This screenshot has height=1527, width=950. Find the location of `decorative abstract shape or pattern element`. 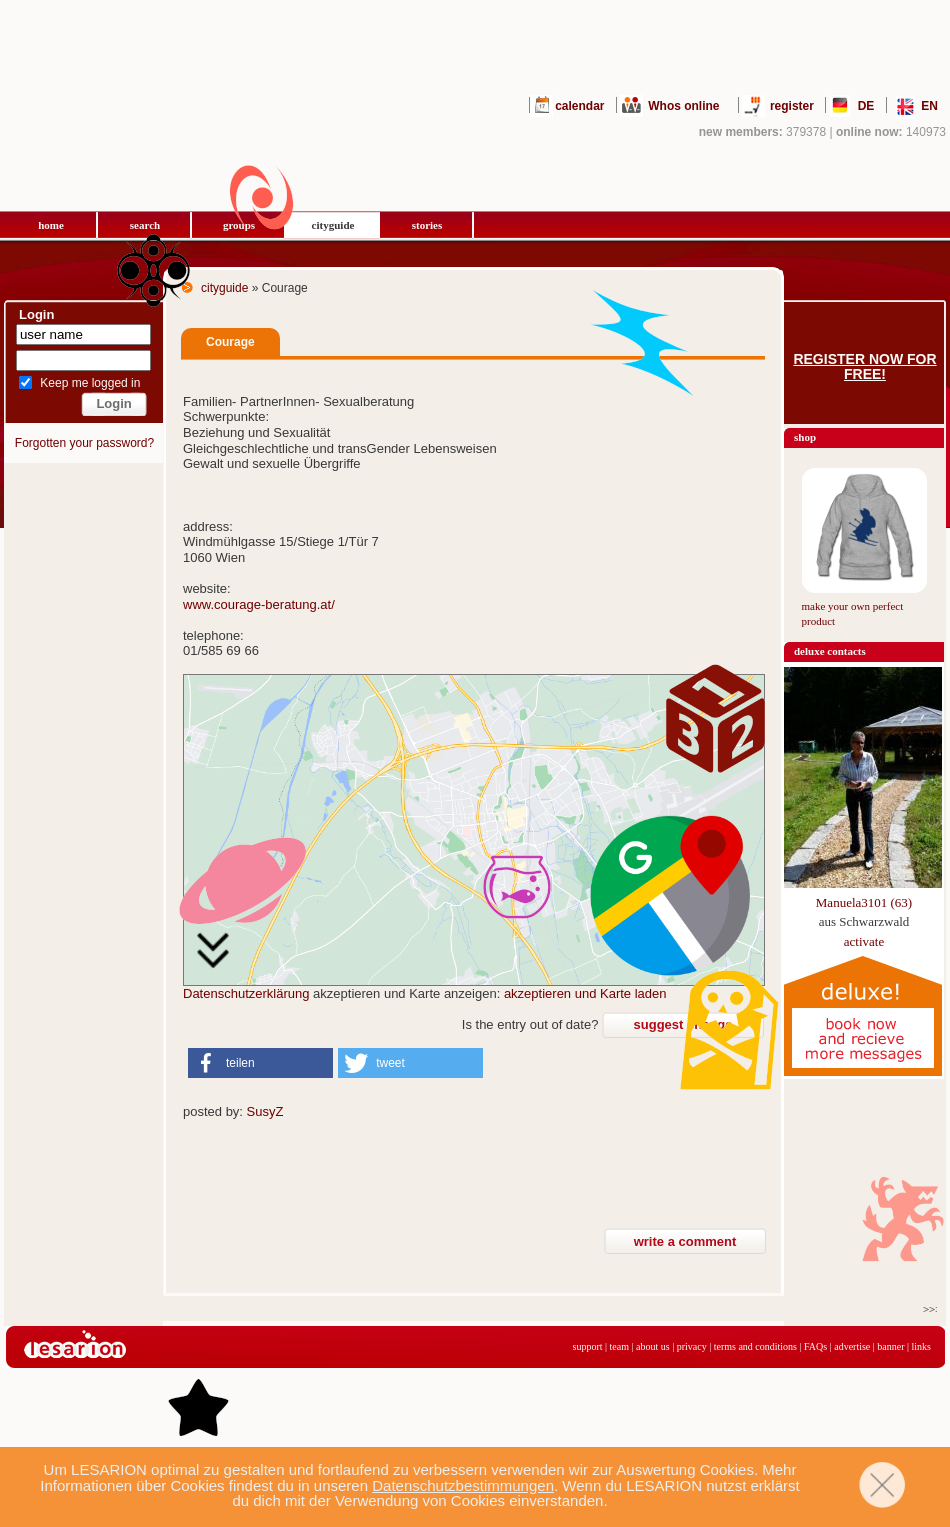

decorative abstract shape or pattern element is located at coordinates (153, 270).